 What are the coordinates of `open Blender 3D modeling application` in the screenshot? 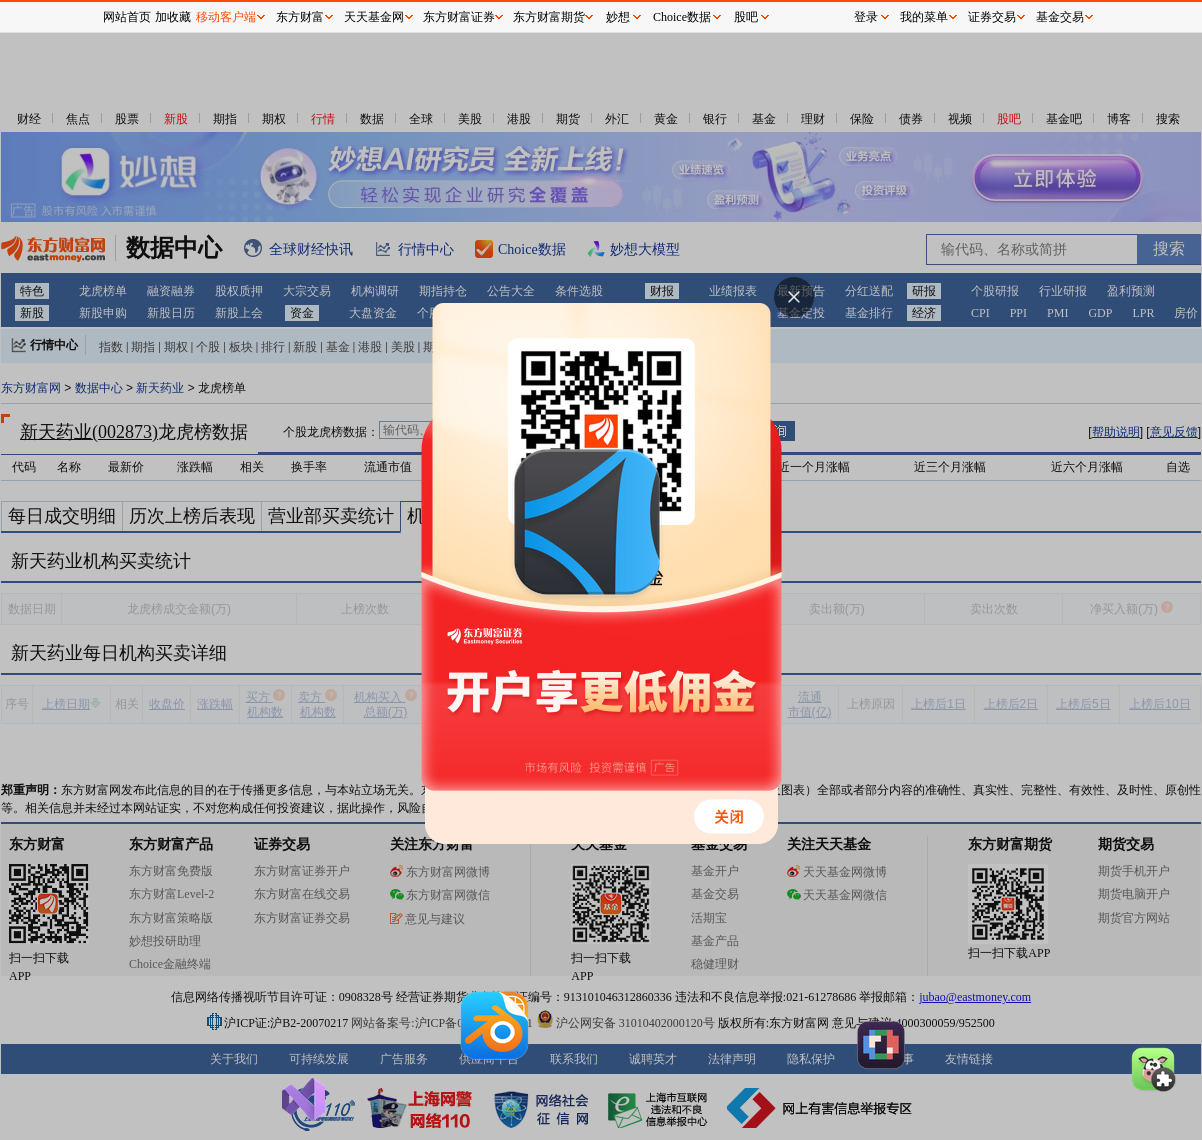 It's located at (494, 1025).